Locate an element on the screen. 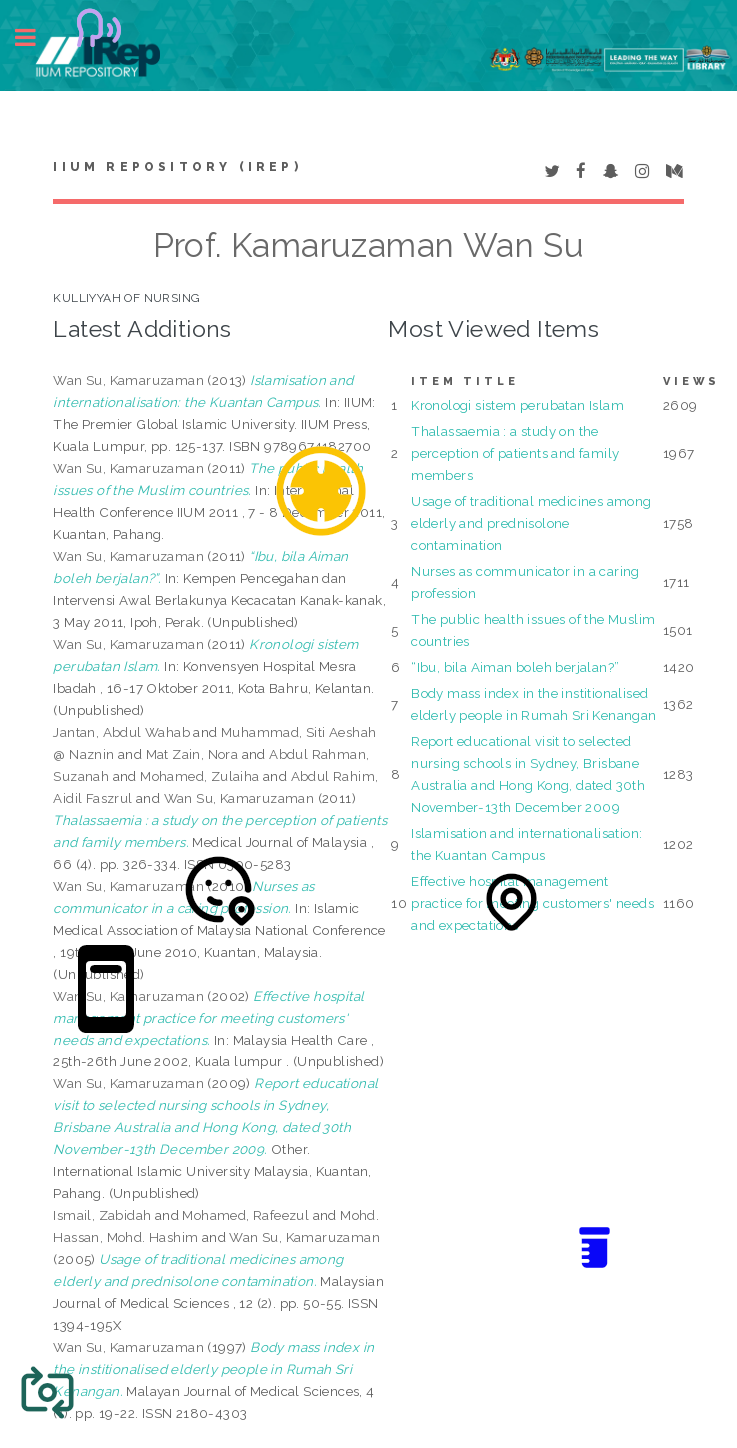 Image resolution: width=737 pixels, height=1448 pixels. center map on current location is located at coordinates (321, 491).